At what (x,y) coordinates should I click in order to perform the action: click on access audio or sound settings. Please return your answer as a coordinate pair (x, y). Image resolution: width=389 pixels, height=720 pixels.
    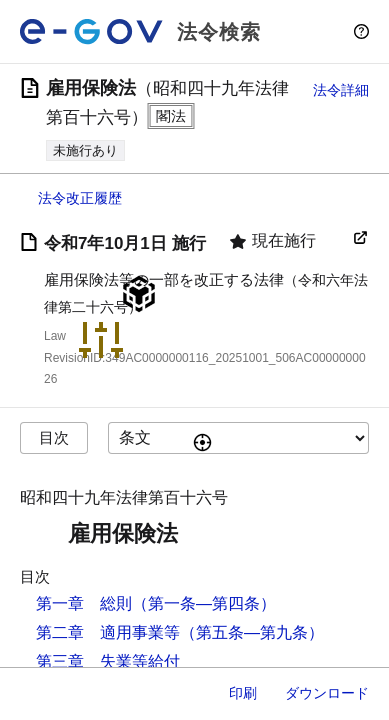
    Looking at the image, I should click on (101, 340).